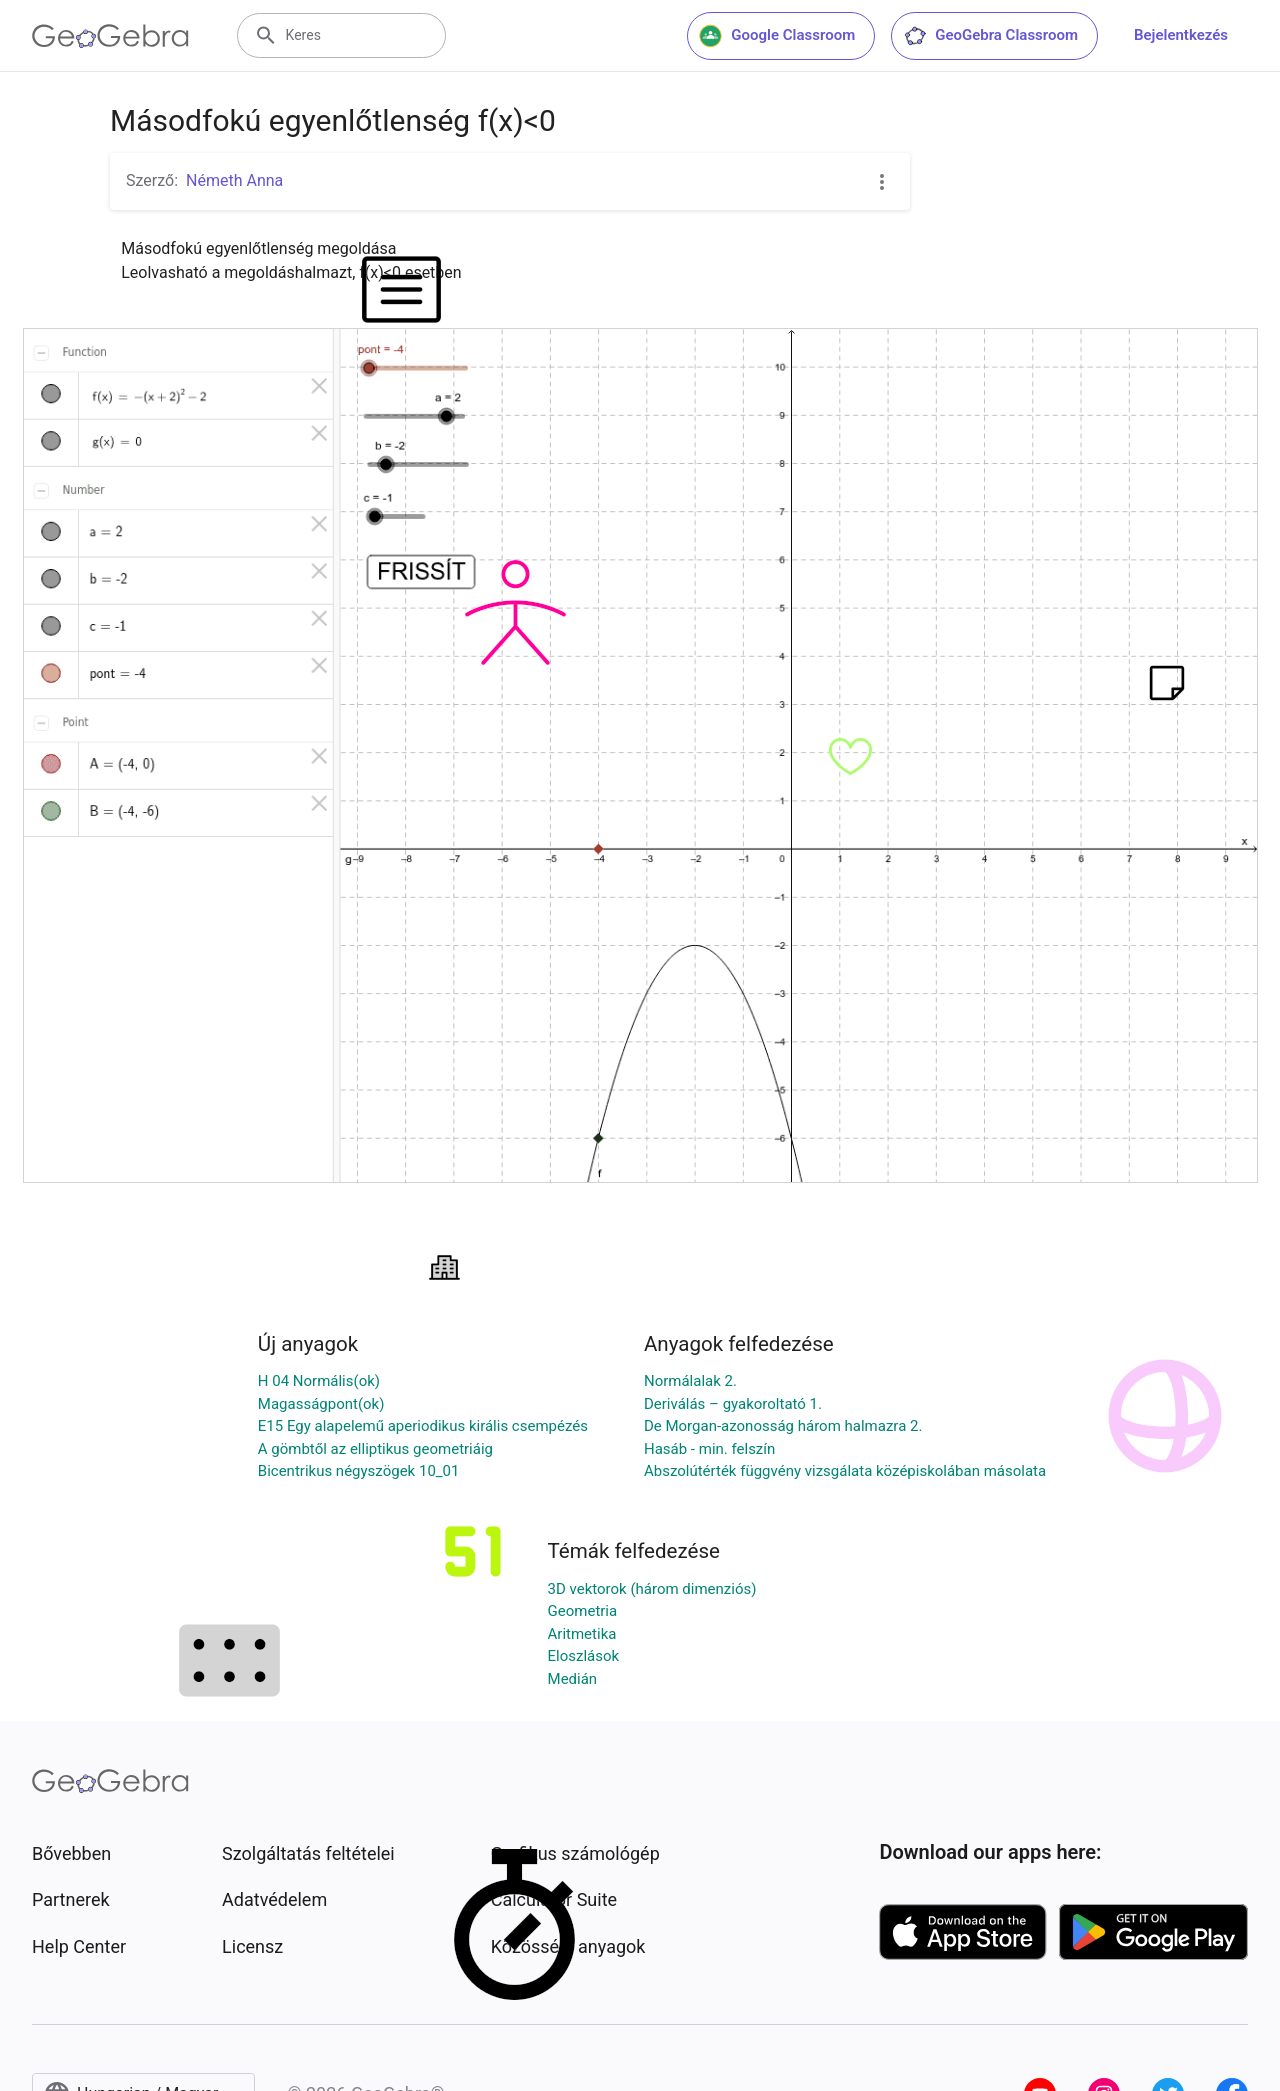 This screenshot has width=1280, height=2091. I want to click on indicates item number 51 in a list or sequence, so click(475, 1551).